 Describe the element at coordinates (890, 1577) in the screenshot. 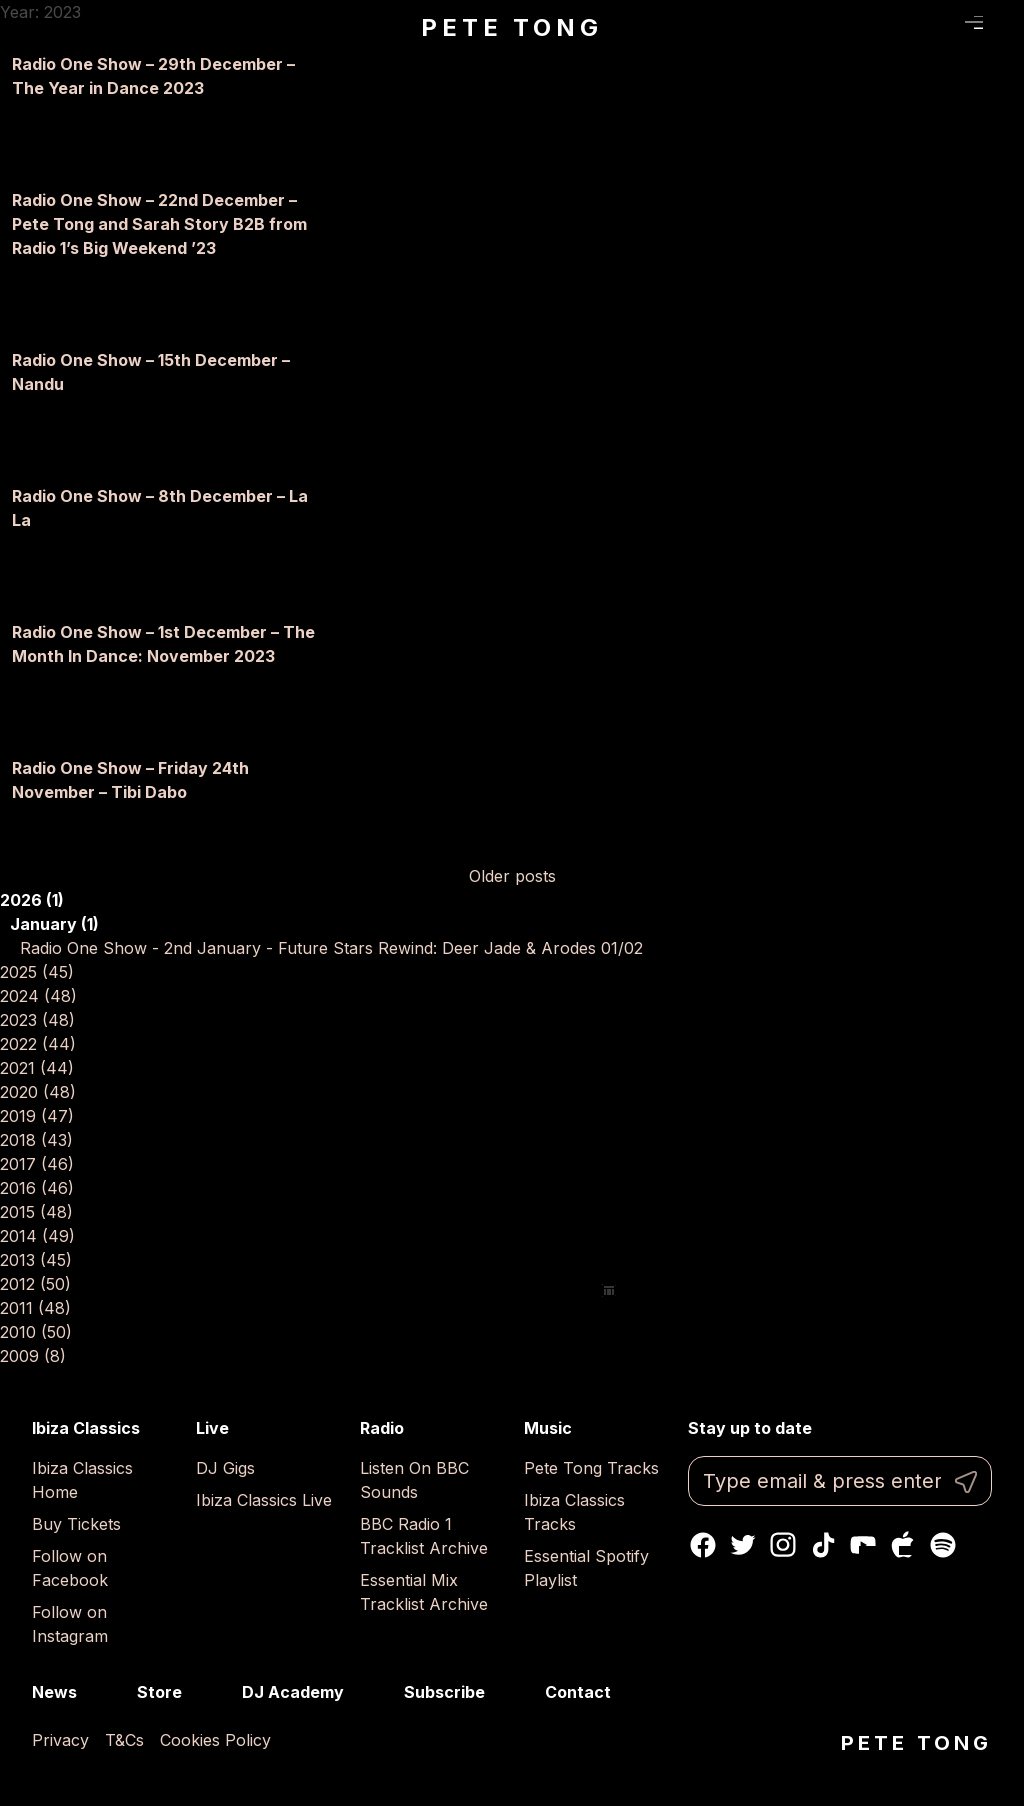

I see `expand to fullscreen mode` at that location.